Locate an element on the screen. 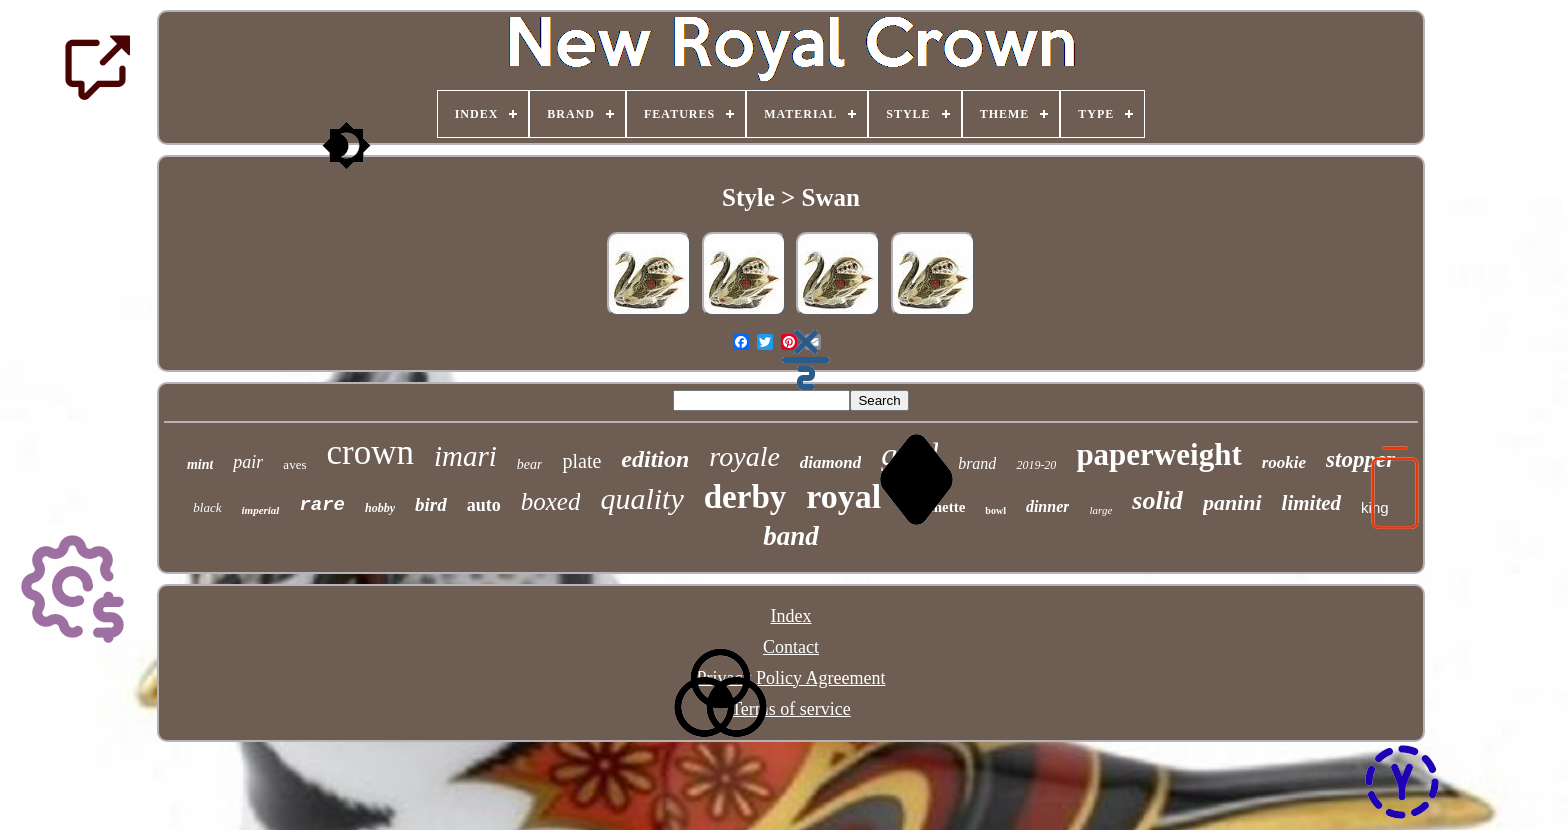 Image resolution: width=1568 pixels, height=830 pixels. toggle dark mode or night theme is located at coordinates (346, 145).